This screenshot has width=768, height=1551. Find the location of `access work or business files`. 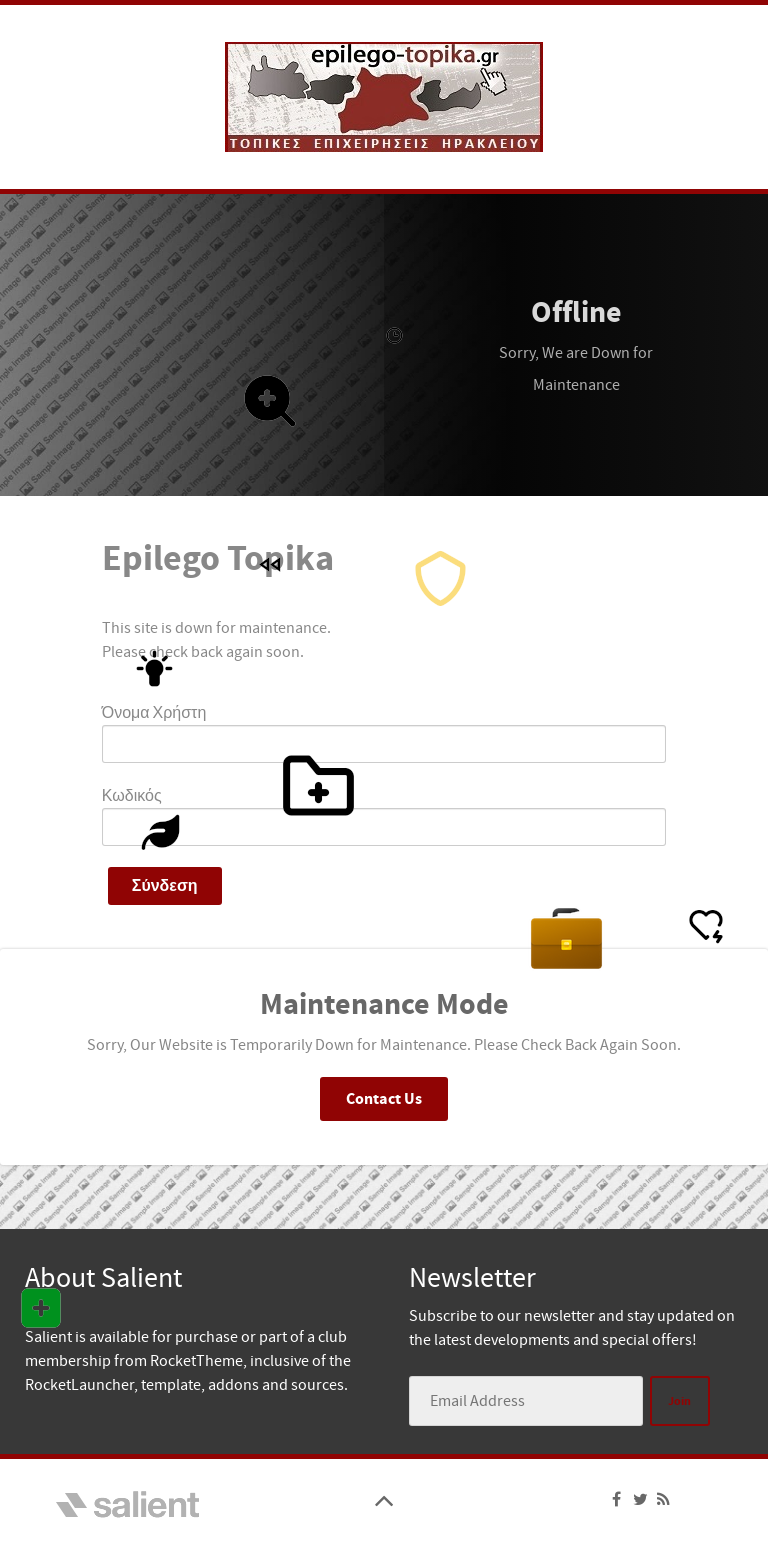

access work or business files is located at coordinates (566, 938).